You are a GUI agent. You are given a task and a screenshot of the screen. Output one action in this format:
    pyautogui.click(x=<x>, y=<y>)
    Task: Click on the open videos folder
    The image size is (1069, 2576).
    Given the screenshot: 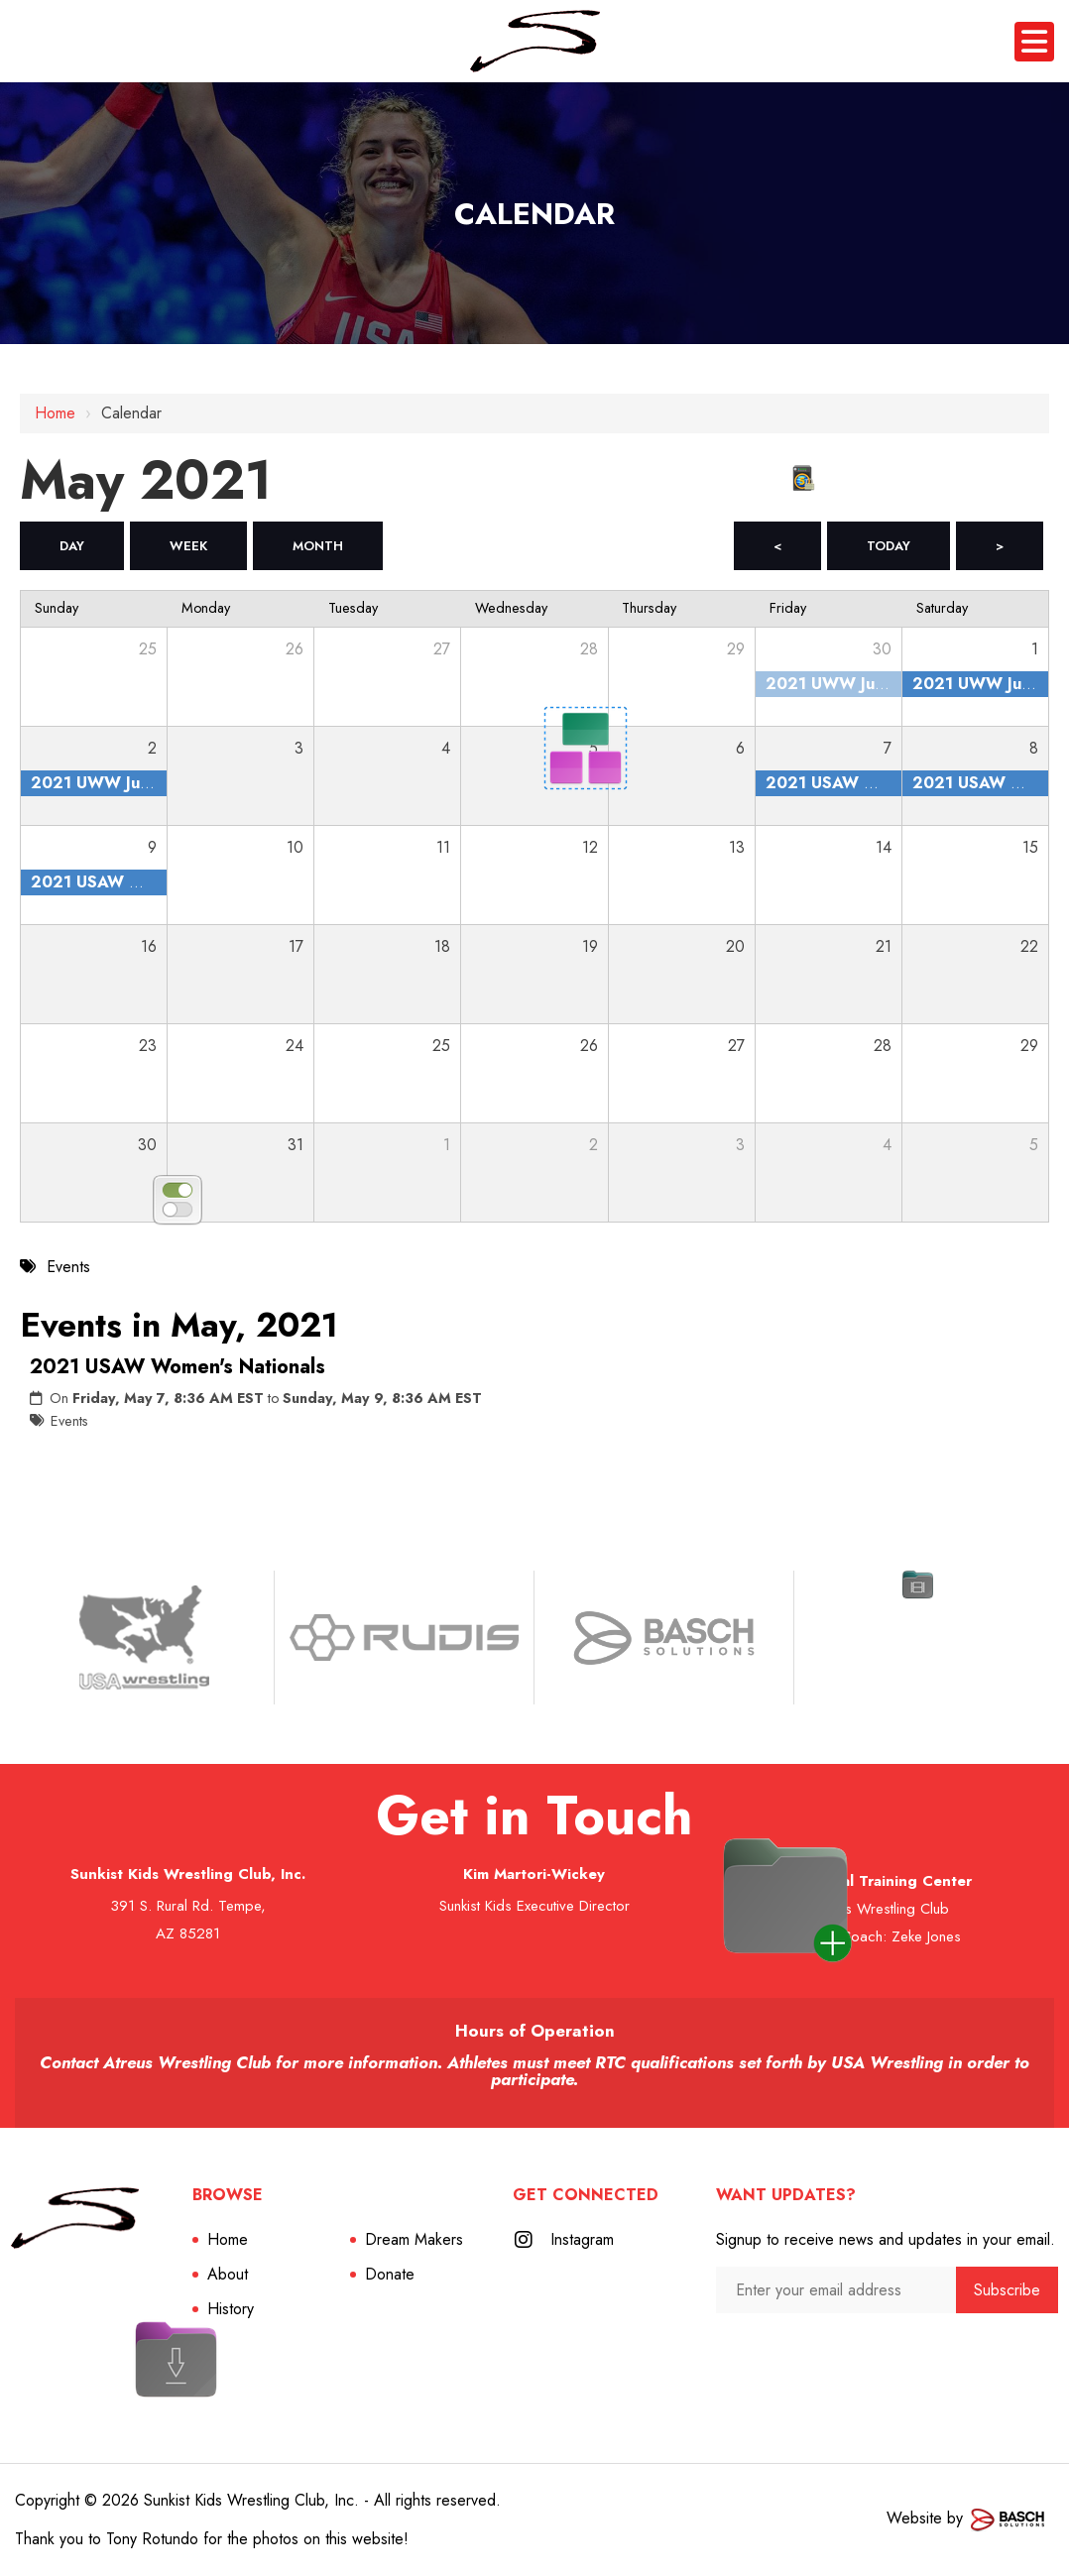 What is the action you would take?
    pyautogui.click(x=917, y=1583)
    